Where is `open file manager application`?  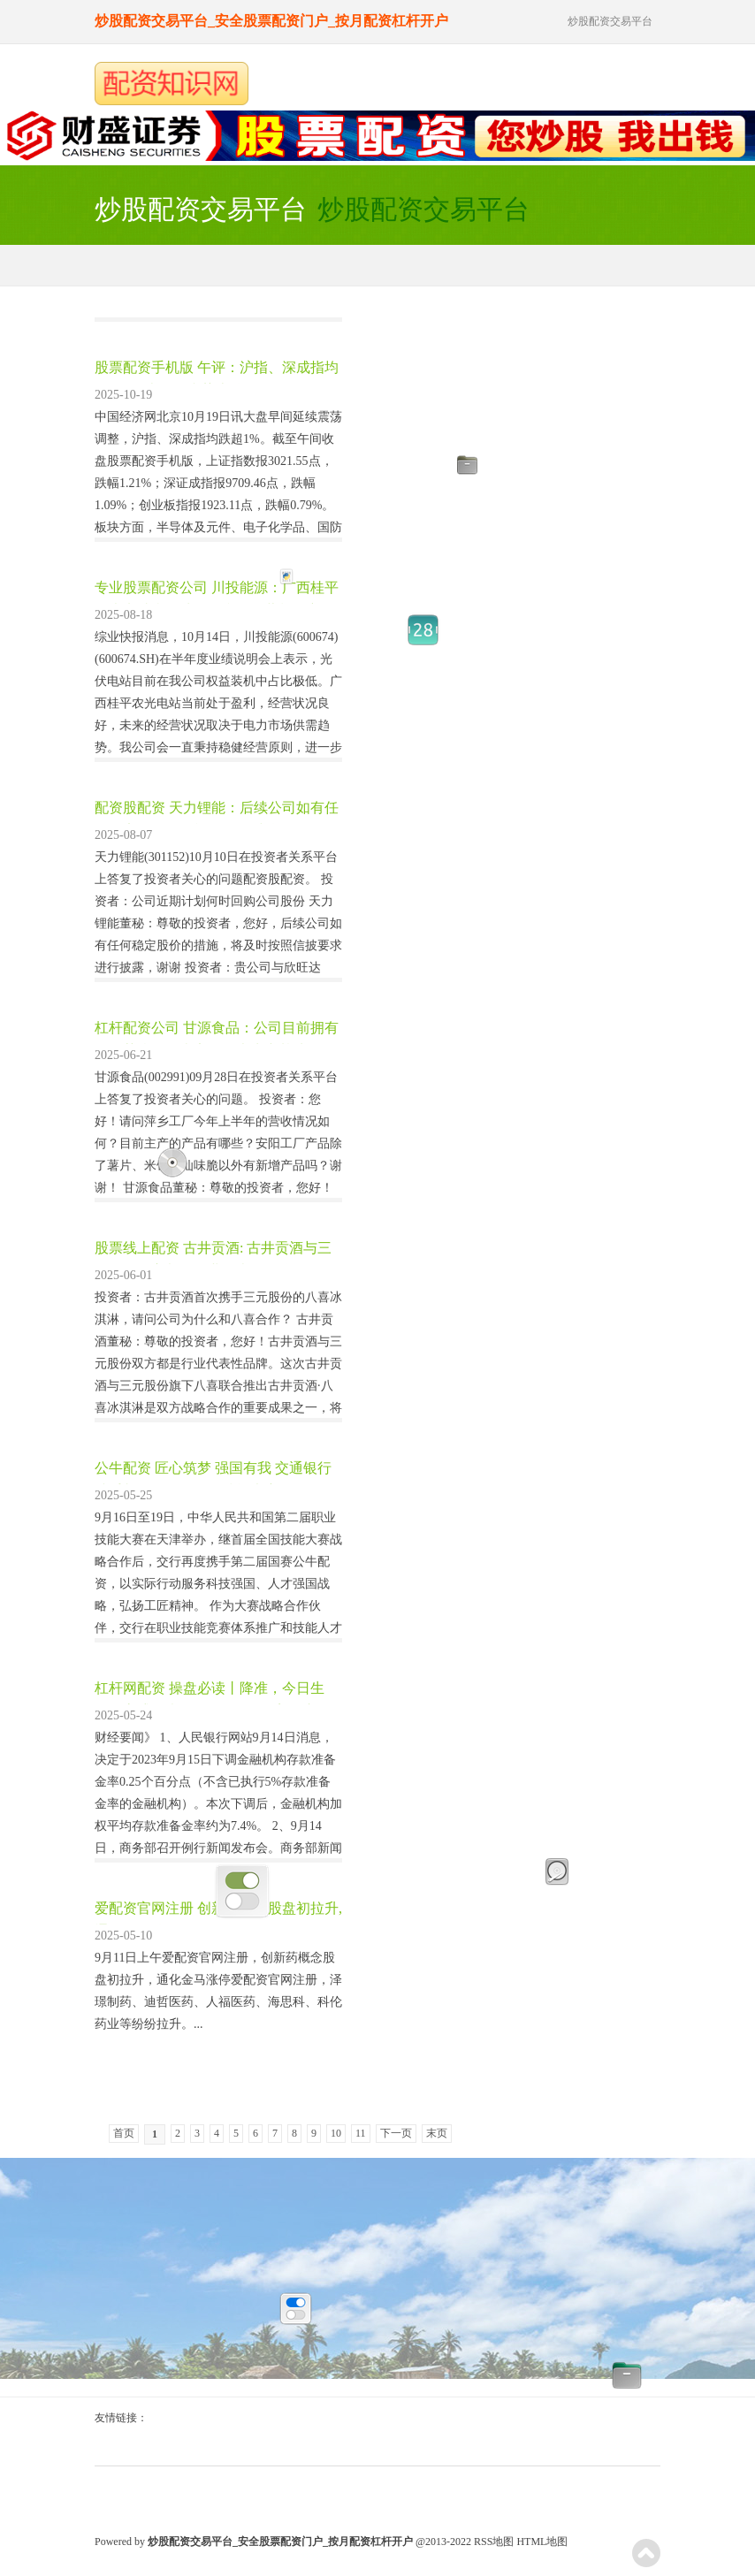 open file manager application is located at coordinates (467, 464).